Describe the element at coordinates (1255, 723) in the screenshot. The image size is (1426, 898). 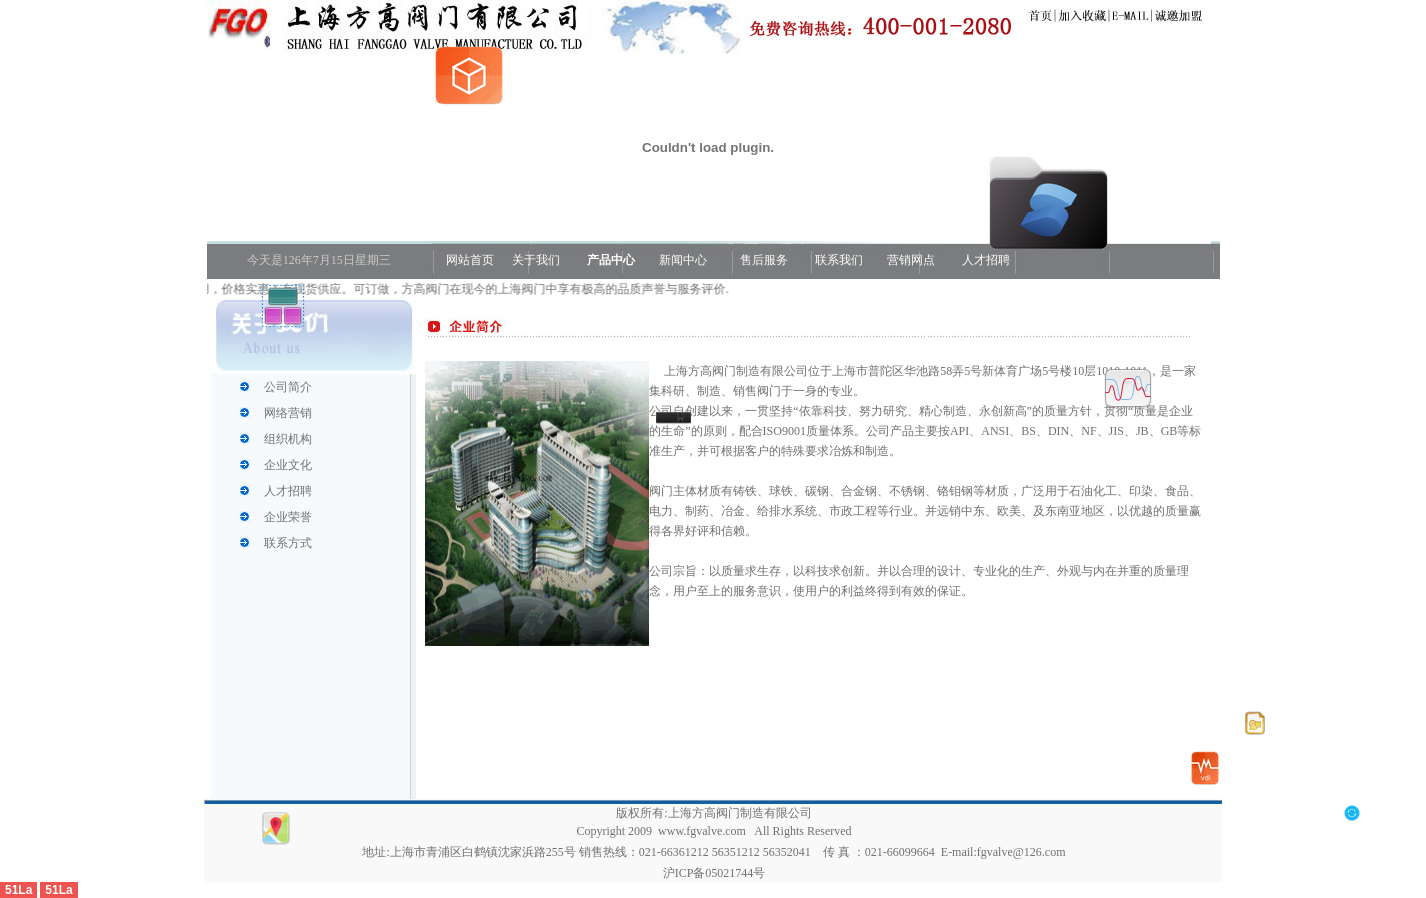
I see `a libreoffice draw document file` at that location.